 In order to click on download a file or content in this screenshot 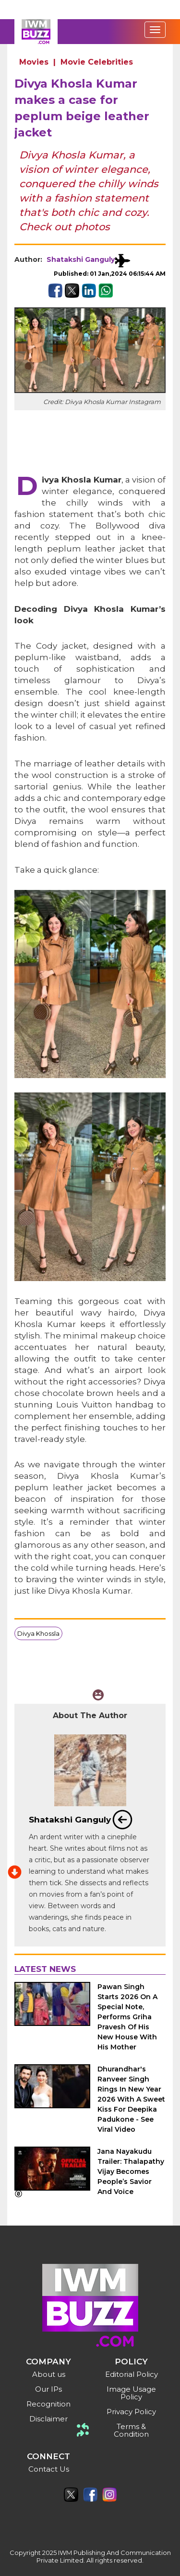, I will do `click(14, 1872)`.